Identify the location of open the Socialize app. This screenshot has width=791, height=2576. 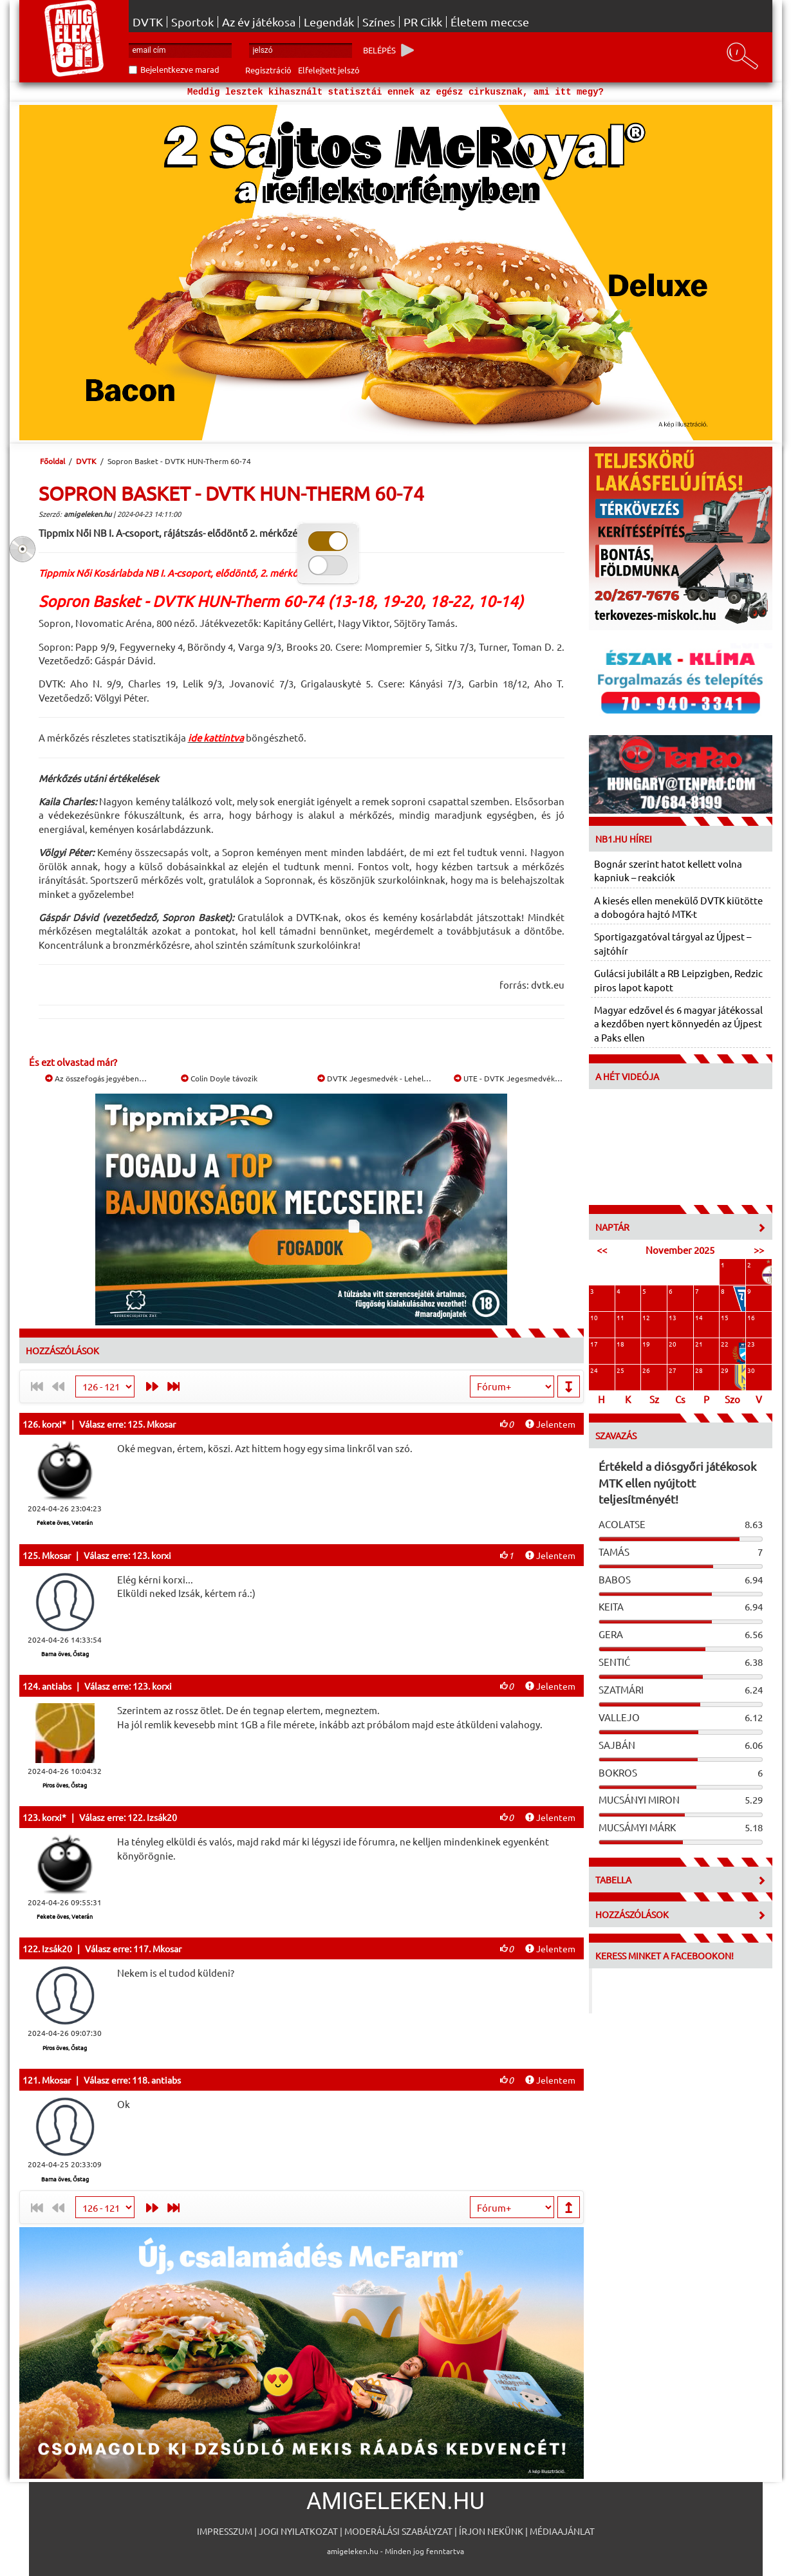
(278, 2382).